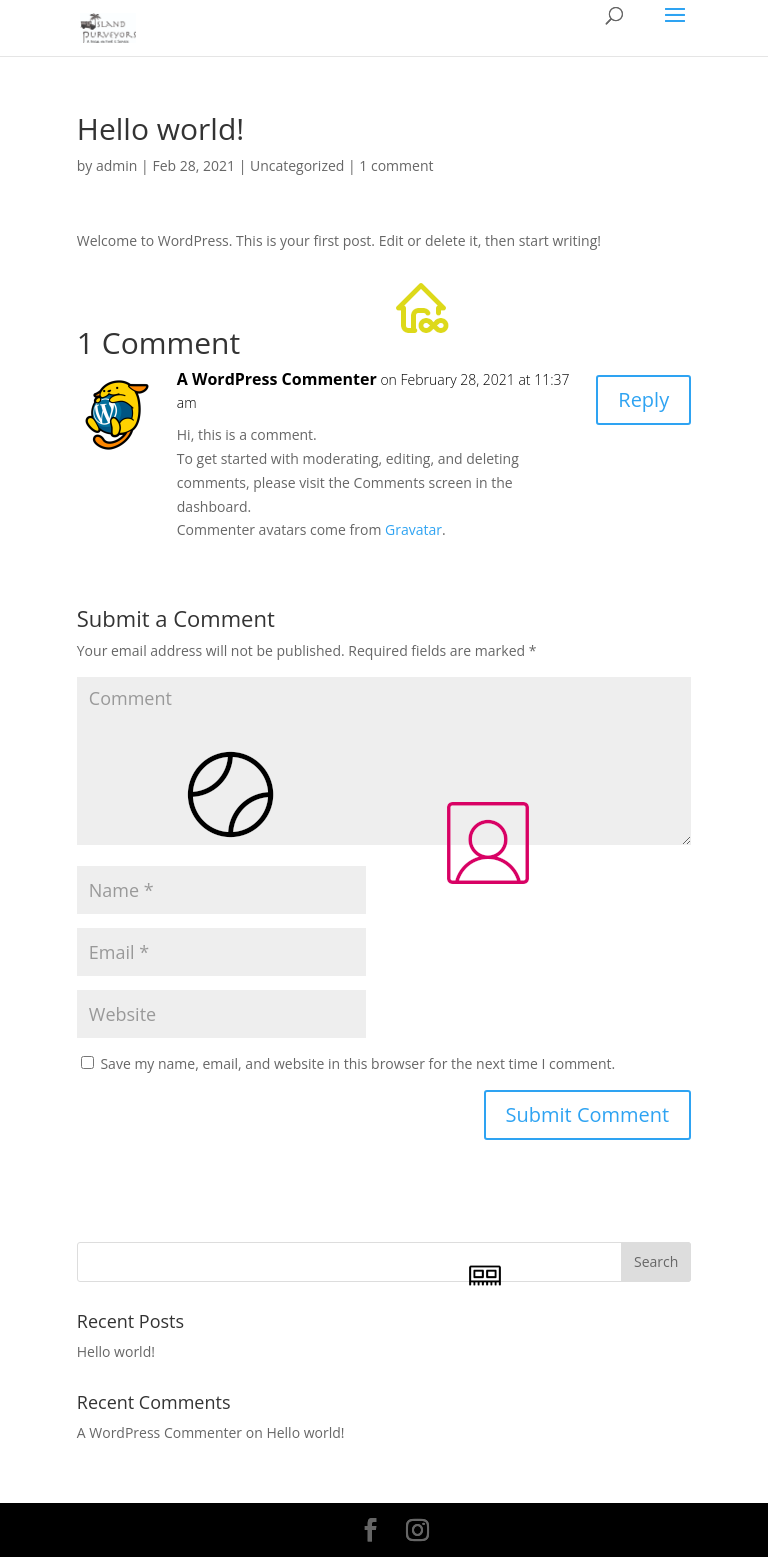 This screenshot has height=1557, width=768. What do you see at coordinates (488, 843) in the screenshot?
I see `view user profile` at bounding box center [488, 843].